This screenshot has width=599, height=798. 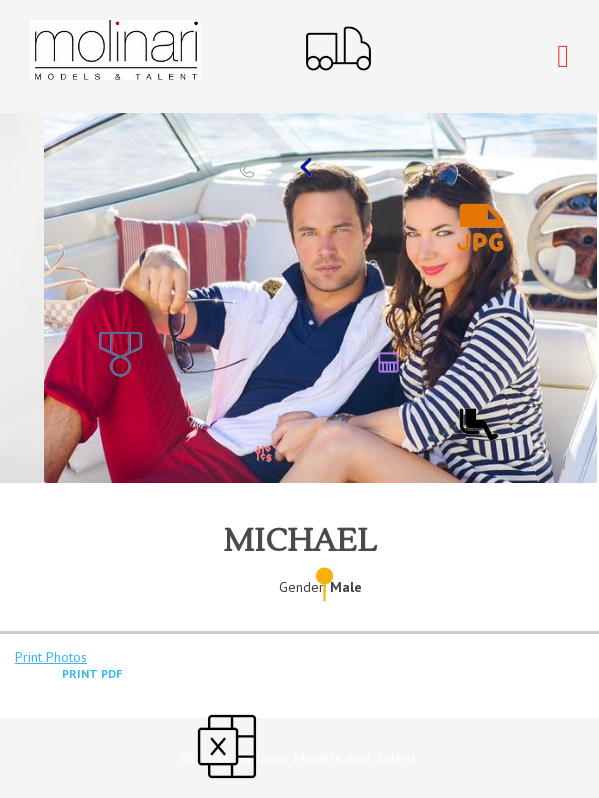 I want to click on adjust pricing or cost settings, so click(x=263, y=453).